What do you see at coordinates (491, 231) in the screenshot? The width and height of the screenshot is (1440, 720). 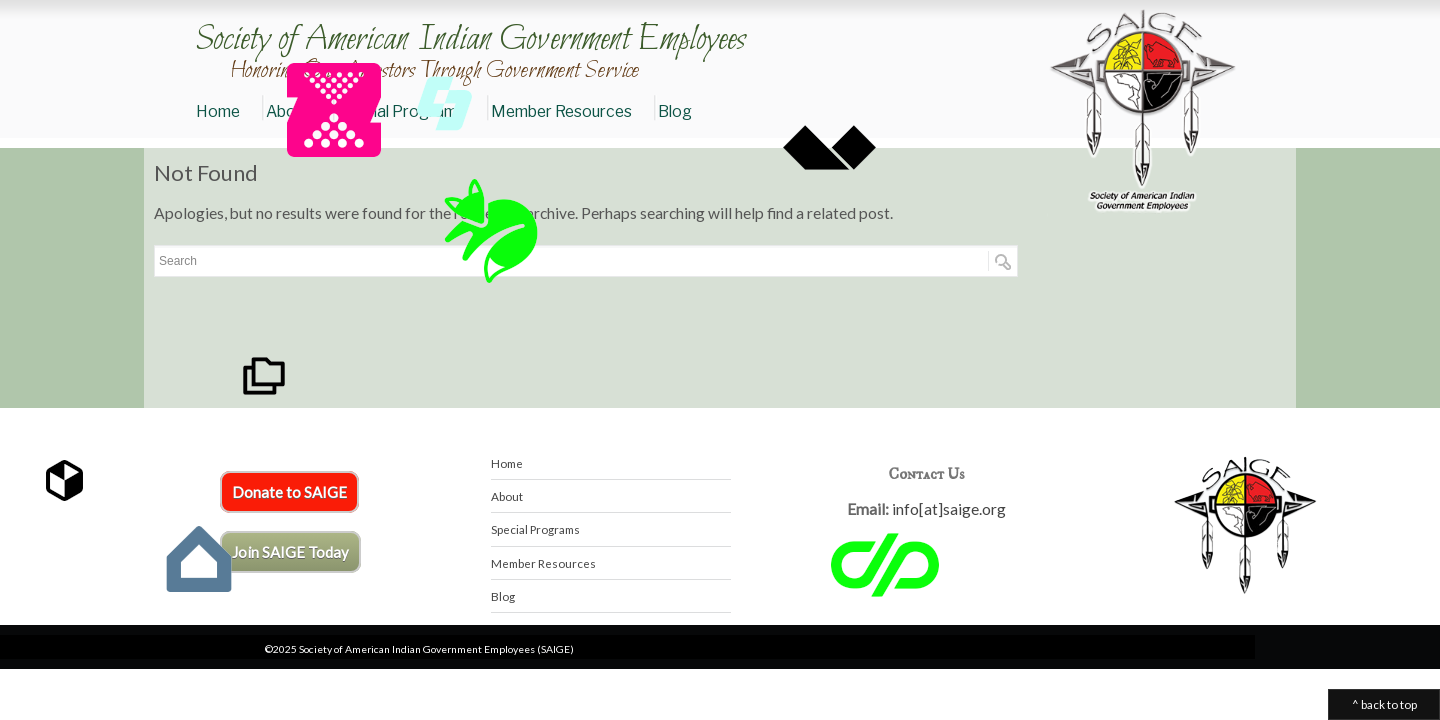 I see `open the Kitsu anime tracking app` at bounding box center [491, 231].